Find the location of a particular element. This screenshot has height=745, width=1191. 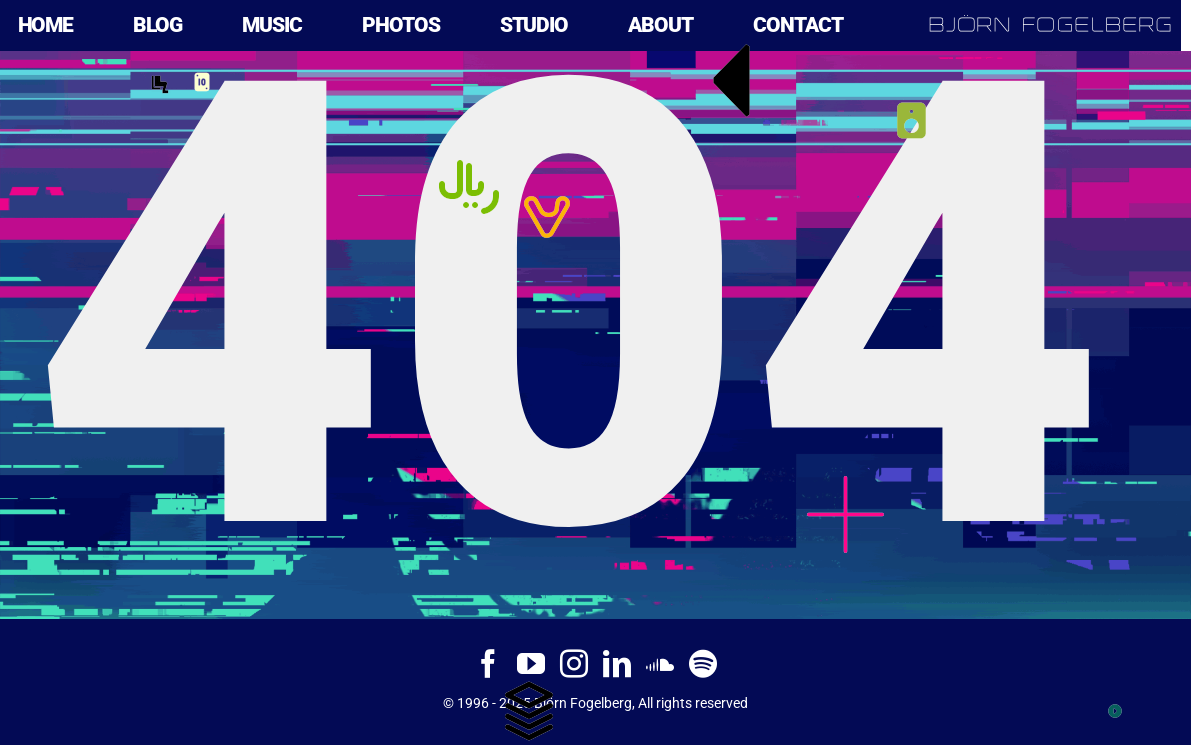

navigate to the previous item or page is located at coordinates (731, 80).